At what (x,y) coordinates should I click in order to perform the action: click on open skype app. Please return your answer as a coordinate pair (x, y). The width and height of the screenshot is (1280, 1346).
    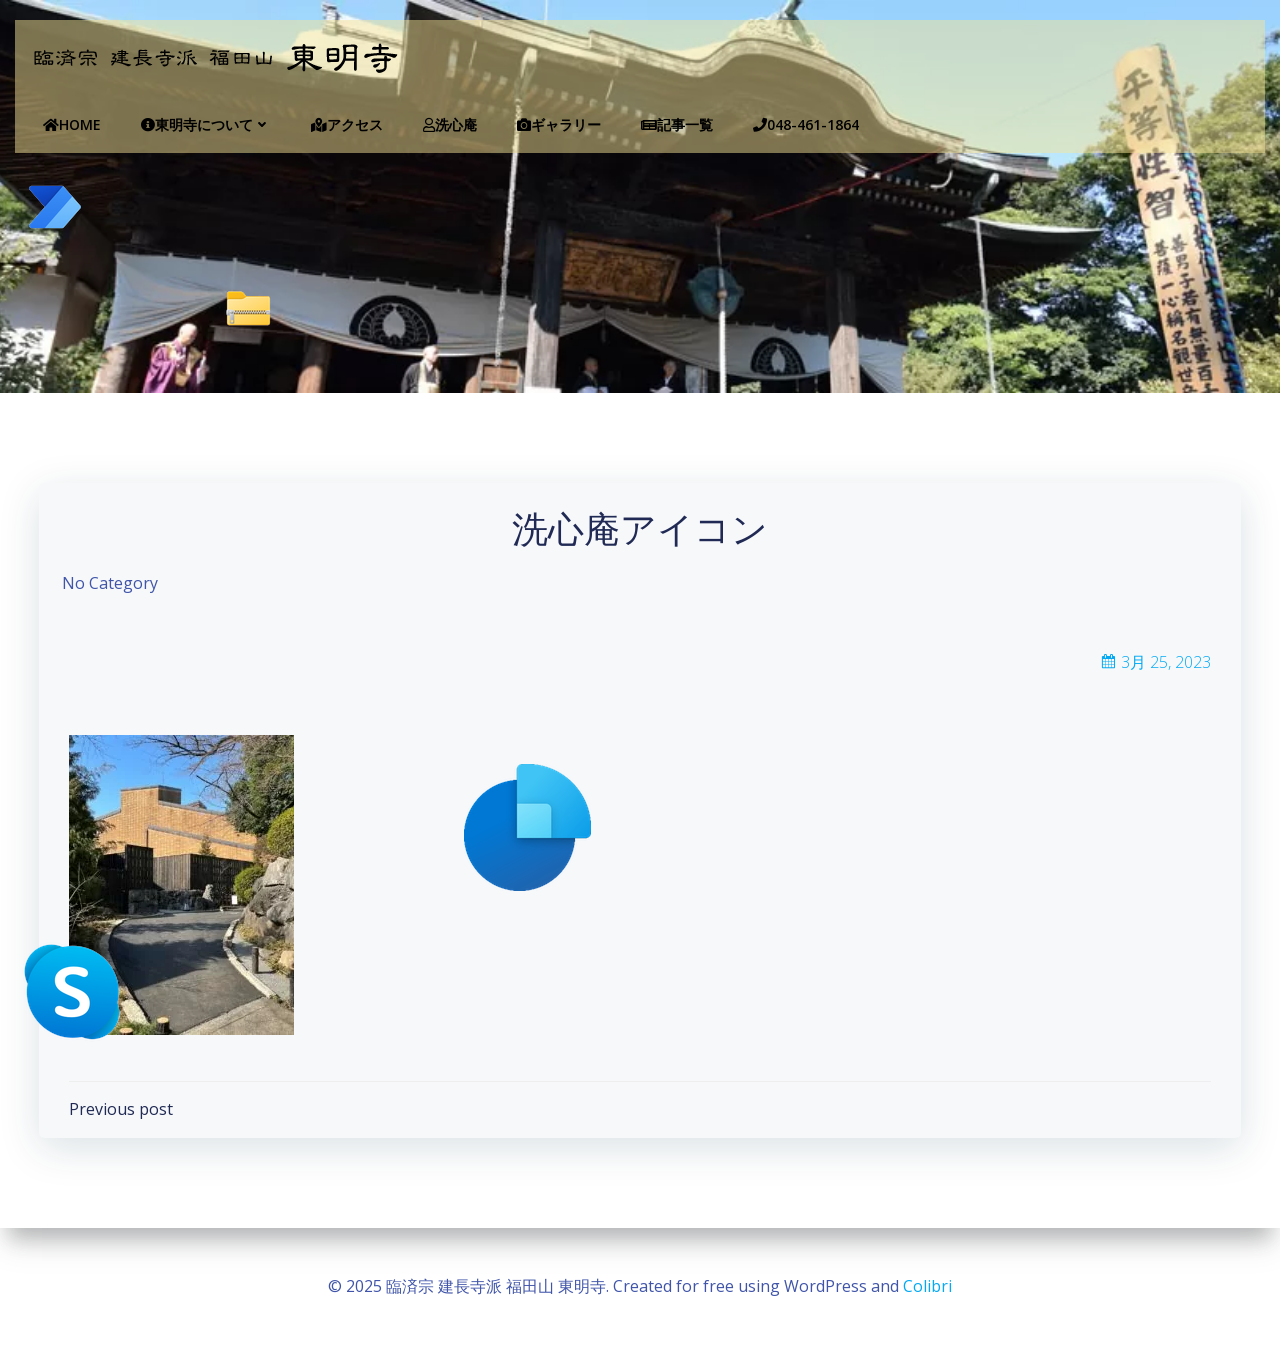
    Looking at the image, I should click on (71, 991).